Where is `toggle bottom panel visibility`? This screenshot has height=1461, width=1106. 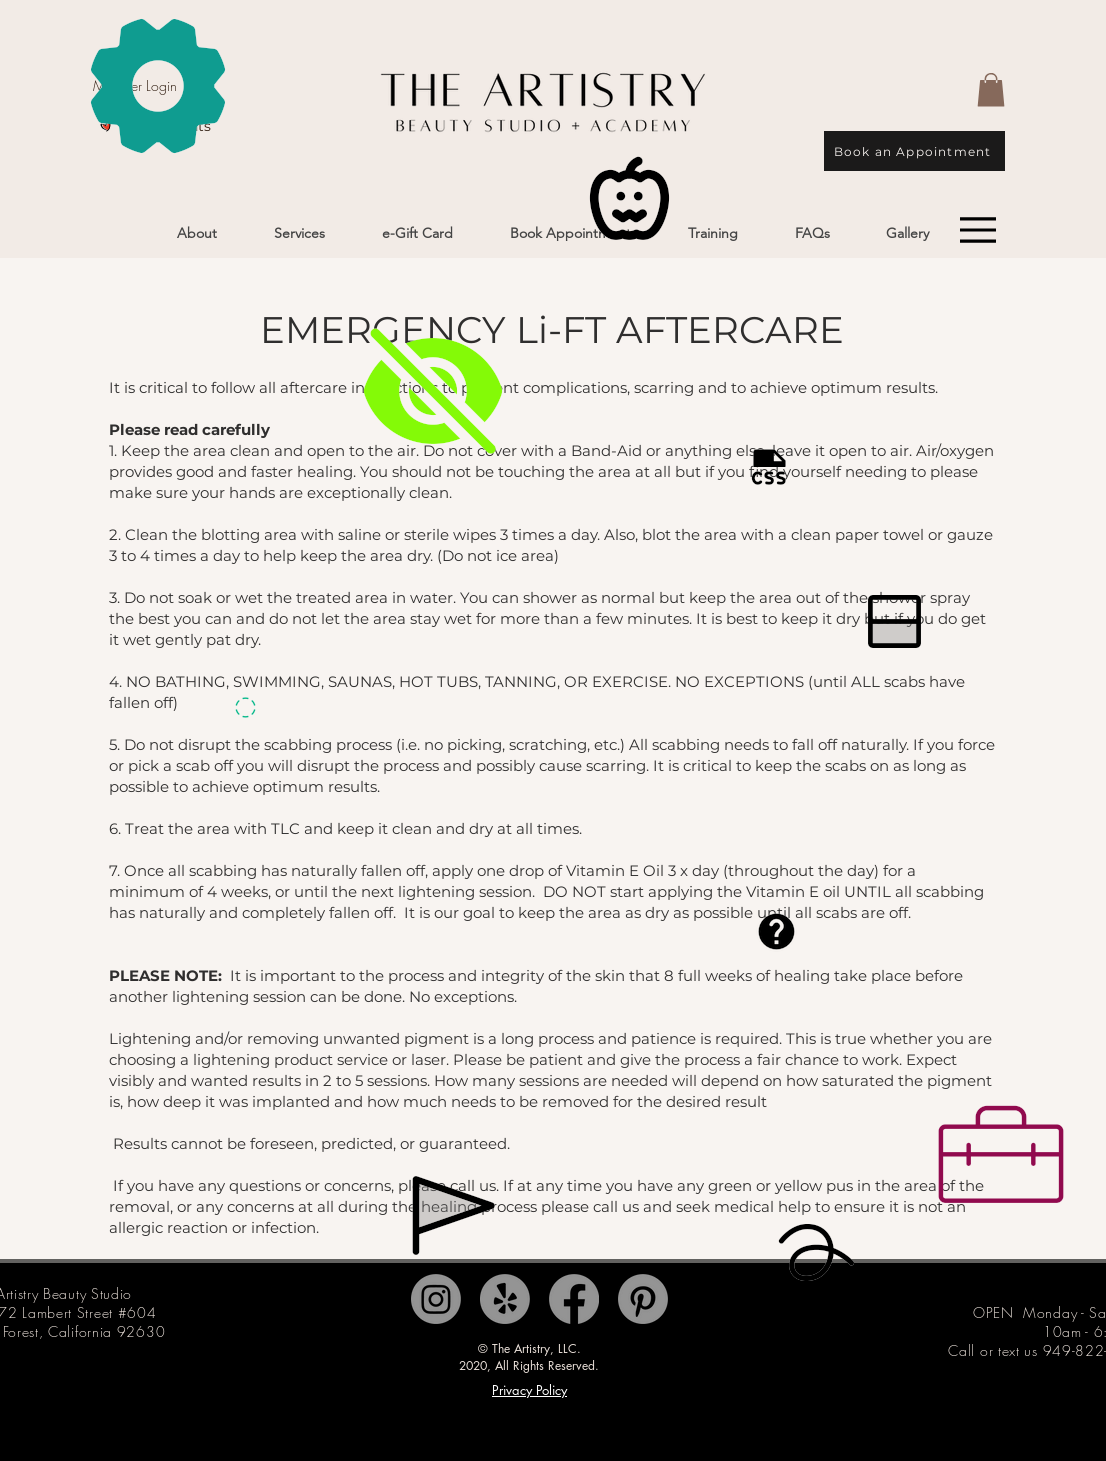 toggle bottom panel visibility is located at coordinates (894, 621).